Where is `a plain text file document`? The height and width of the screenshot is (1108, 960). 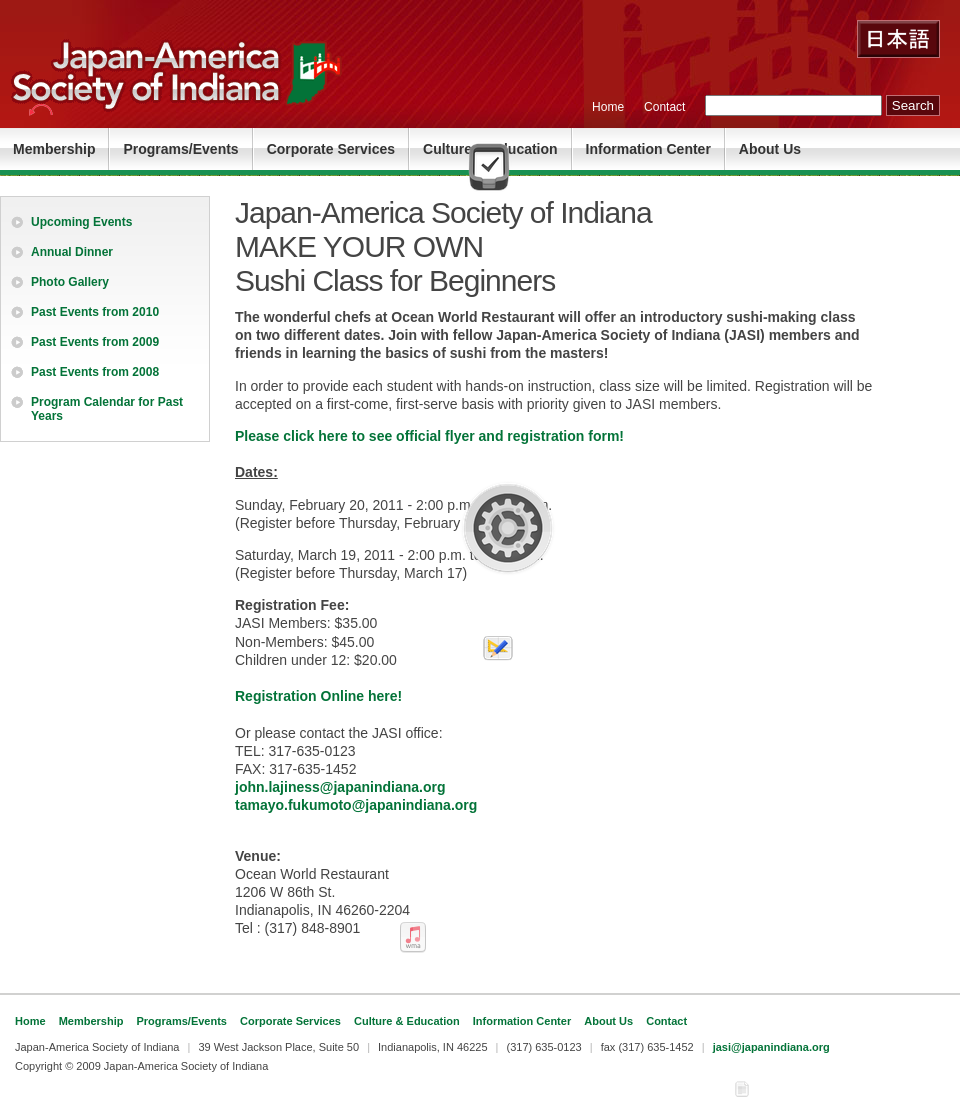 a plain text file document is located at coordinates (742, 1089).